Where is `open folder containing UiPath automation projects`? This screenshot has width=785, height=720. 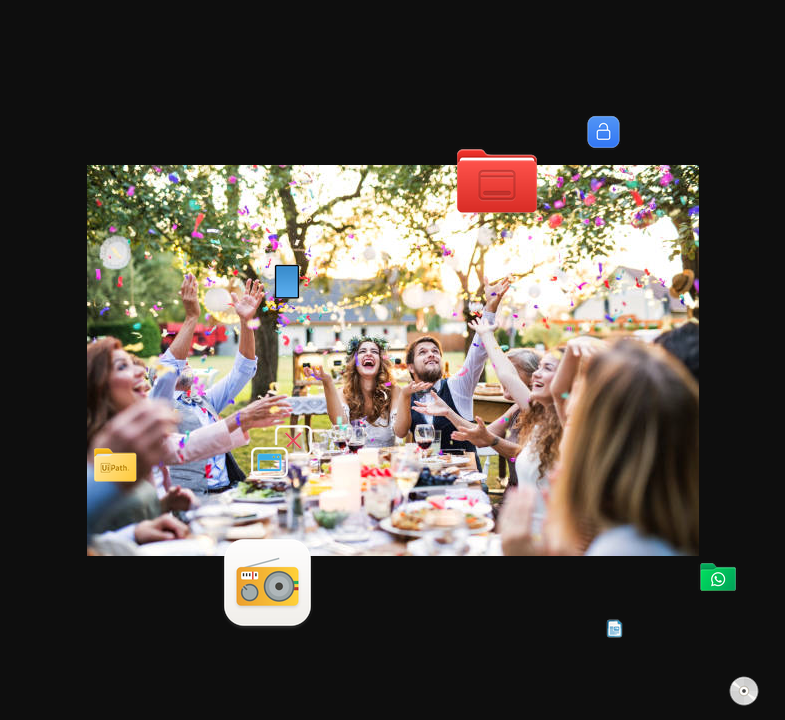 open folder containing UiPath automation projects is located at coordinates (115, 466).